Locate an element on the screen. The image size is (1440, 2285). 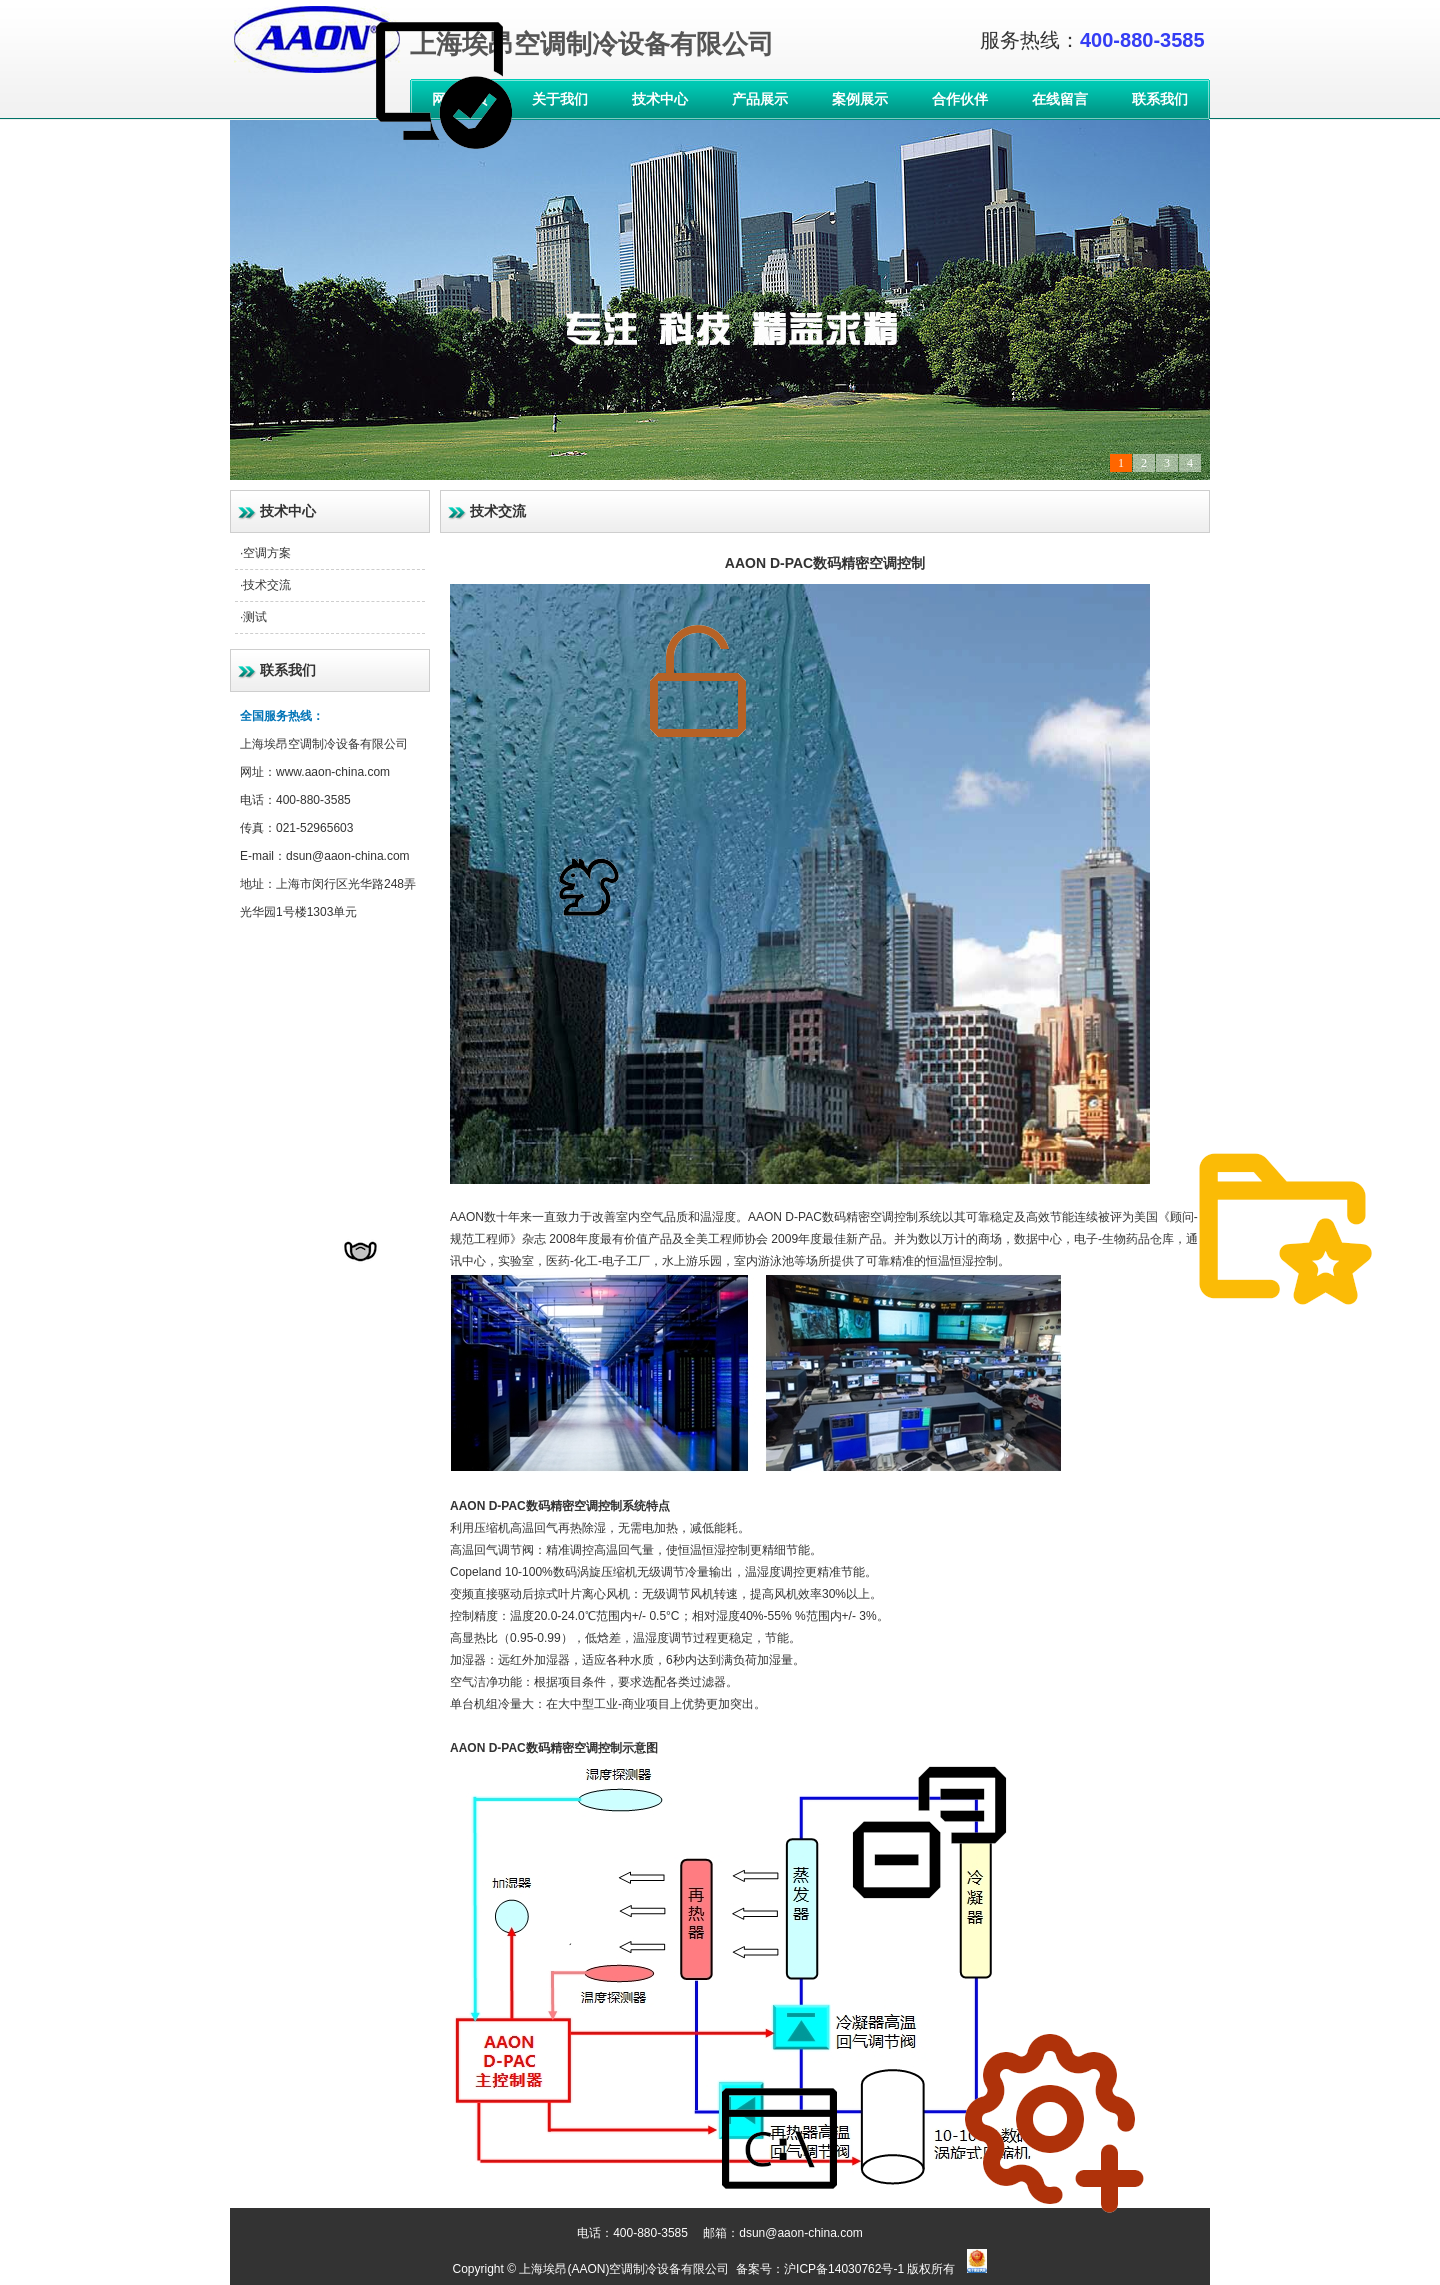
access your favorite or starred folders is located at coordinates (1282, 1227).